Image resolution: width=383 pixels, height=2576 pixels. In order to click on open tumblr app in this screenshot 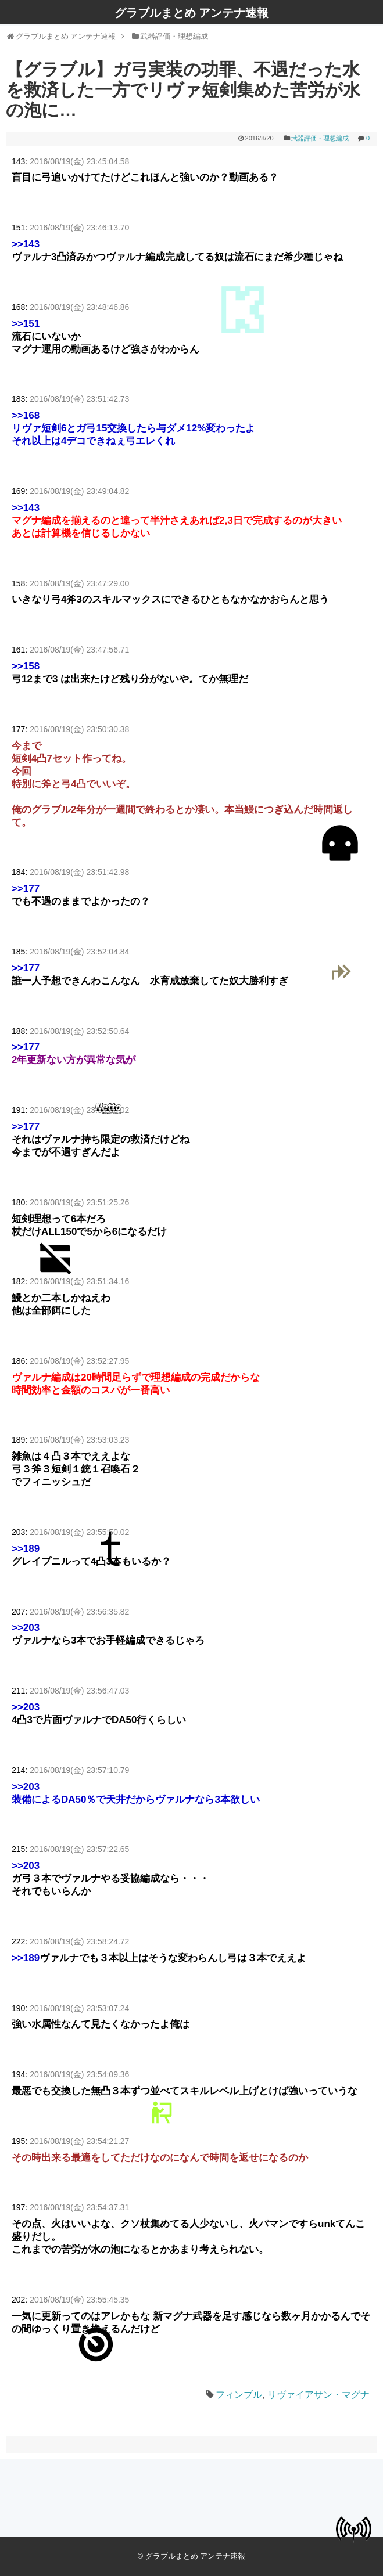, I will do `click(109, 1548)`.